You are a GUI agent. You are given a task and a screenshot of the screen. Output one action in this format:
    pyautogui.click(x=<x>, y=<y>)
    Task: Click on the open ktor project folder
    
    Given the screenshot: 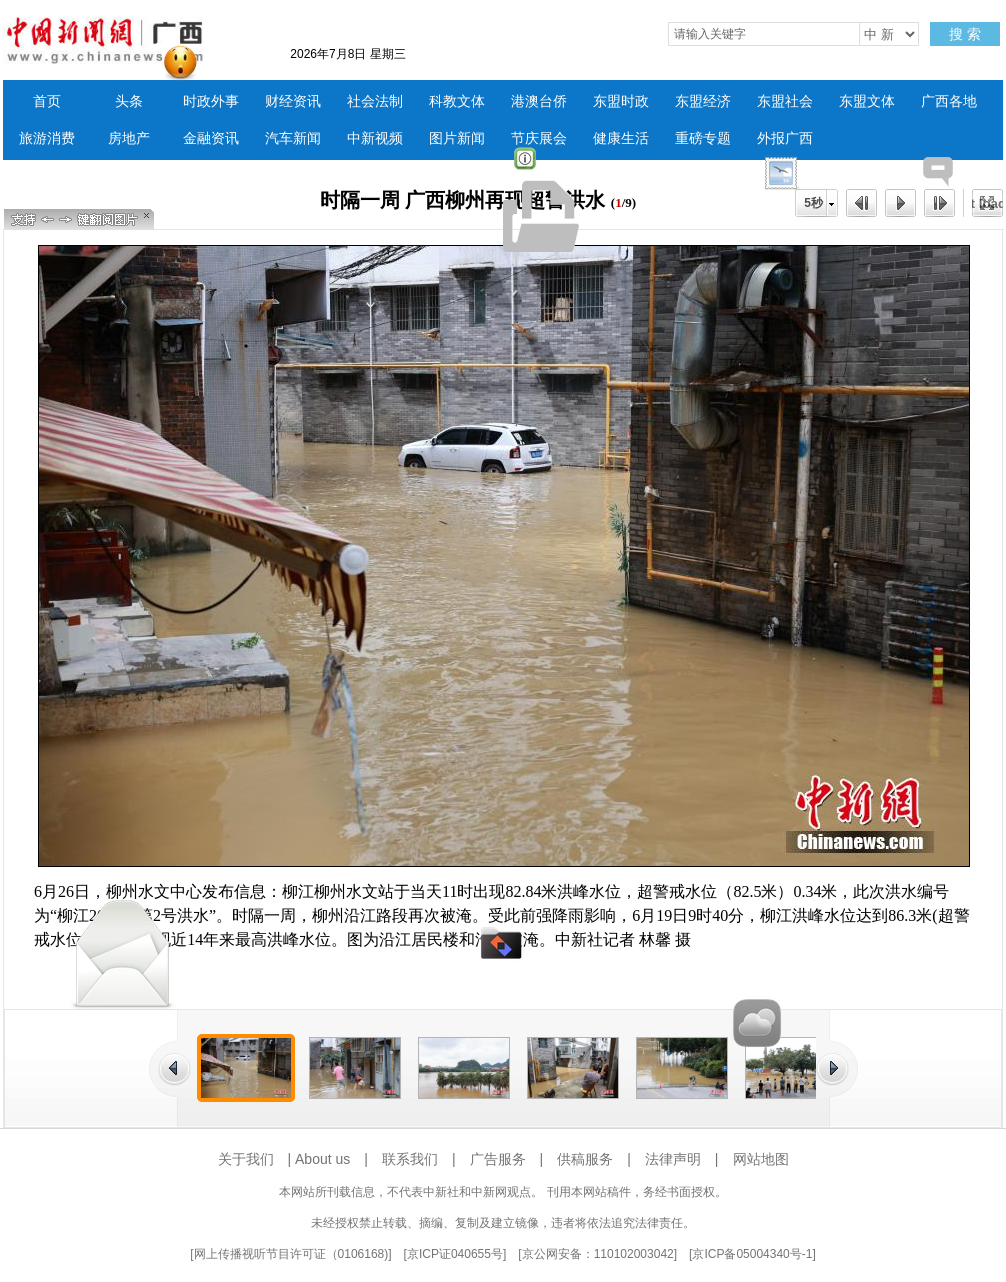 What is the action you would take?
    pyautogui.click(x=501, y=944)
    